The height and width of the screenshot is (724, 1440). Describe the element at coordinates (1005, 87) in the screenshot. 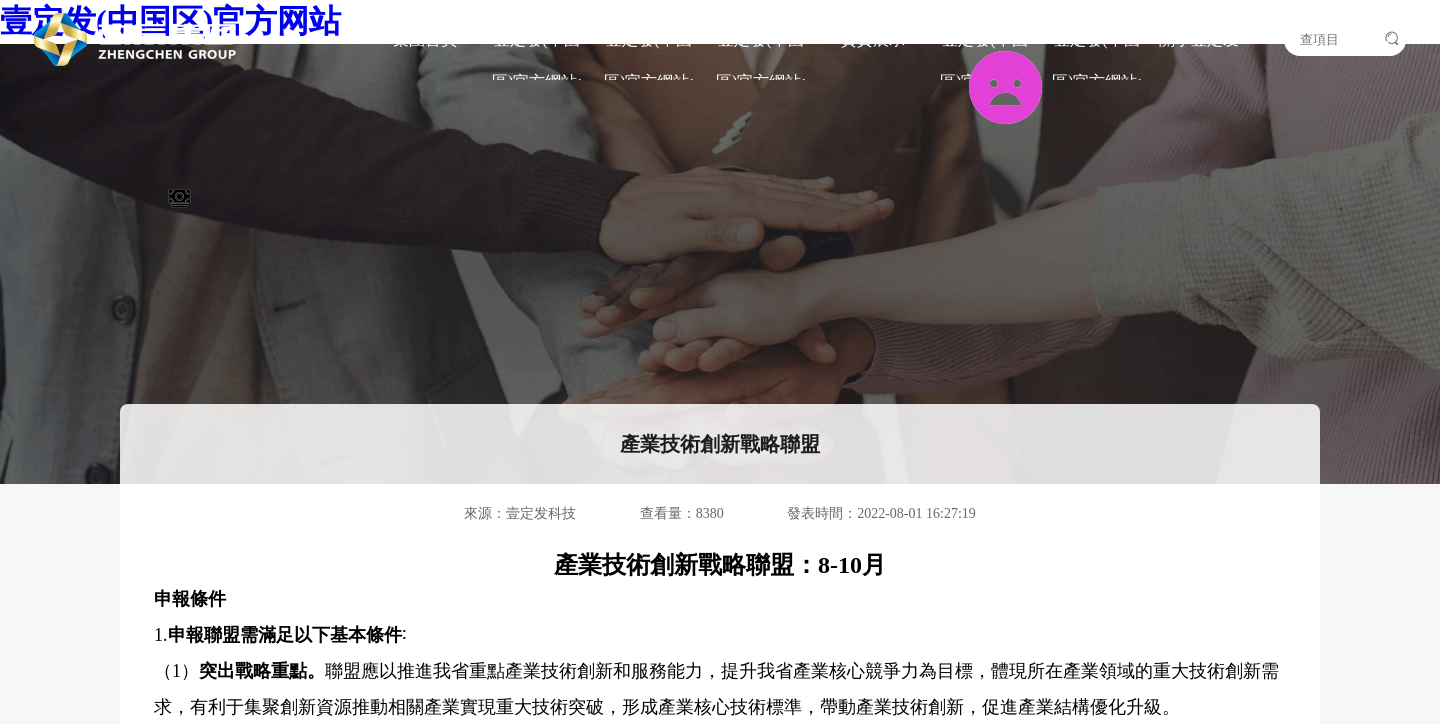

I see `leave negative feedback or reaction` at that location.